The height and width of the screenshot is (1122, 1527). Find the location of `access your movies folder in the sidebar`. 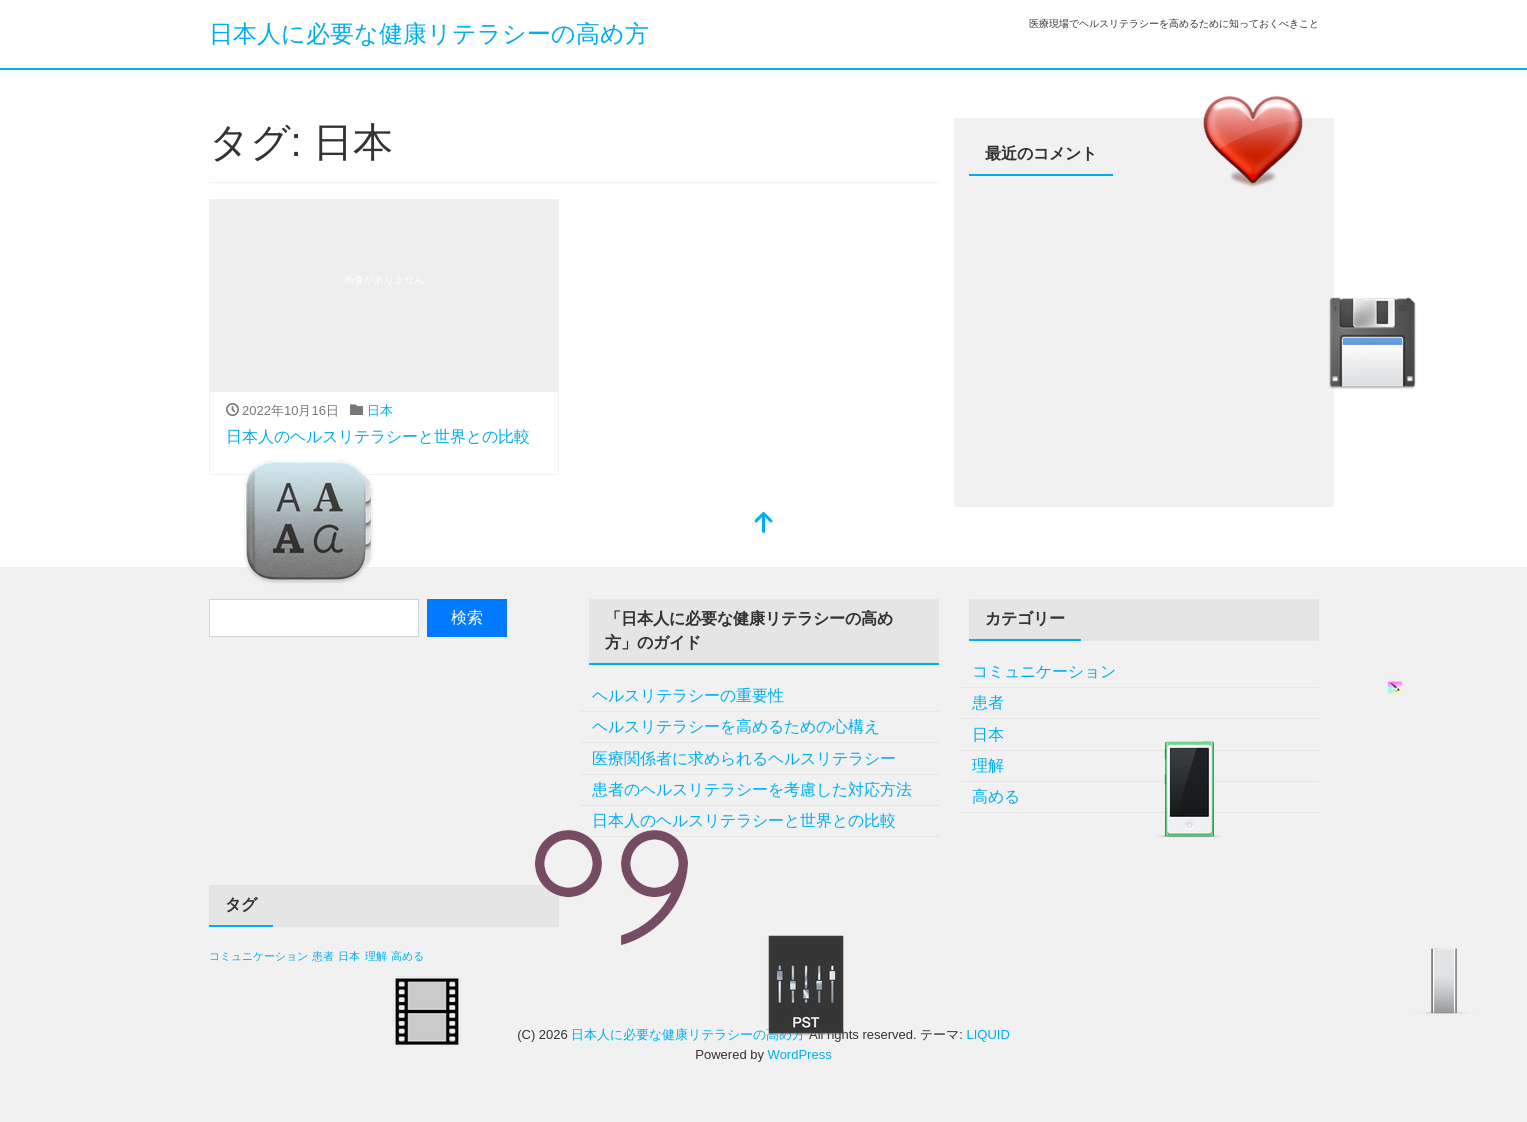

access your movies folder in the sidebar is located at coordinates (427, 1011).